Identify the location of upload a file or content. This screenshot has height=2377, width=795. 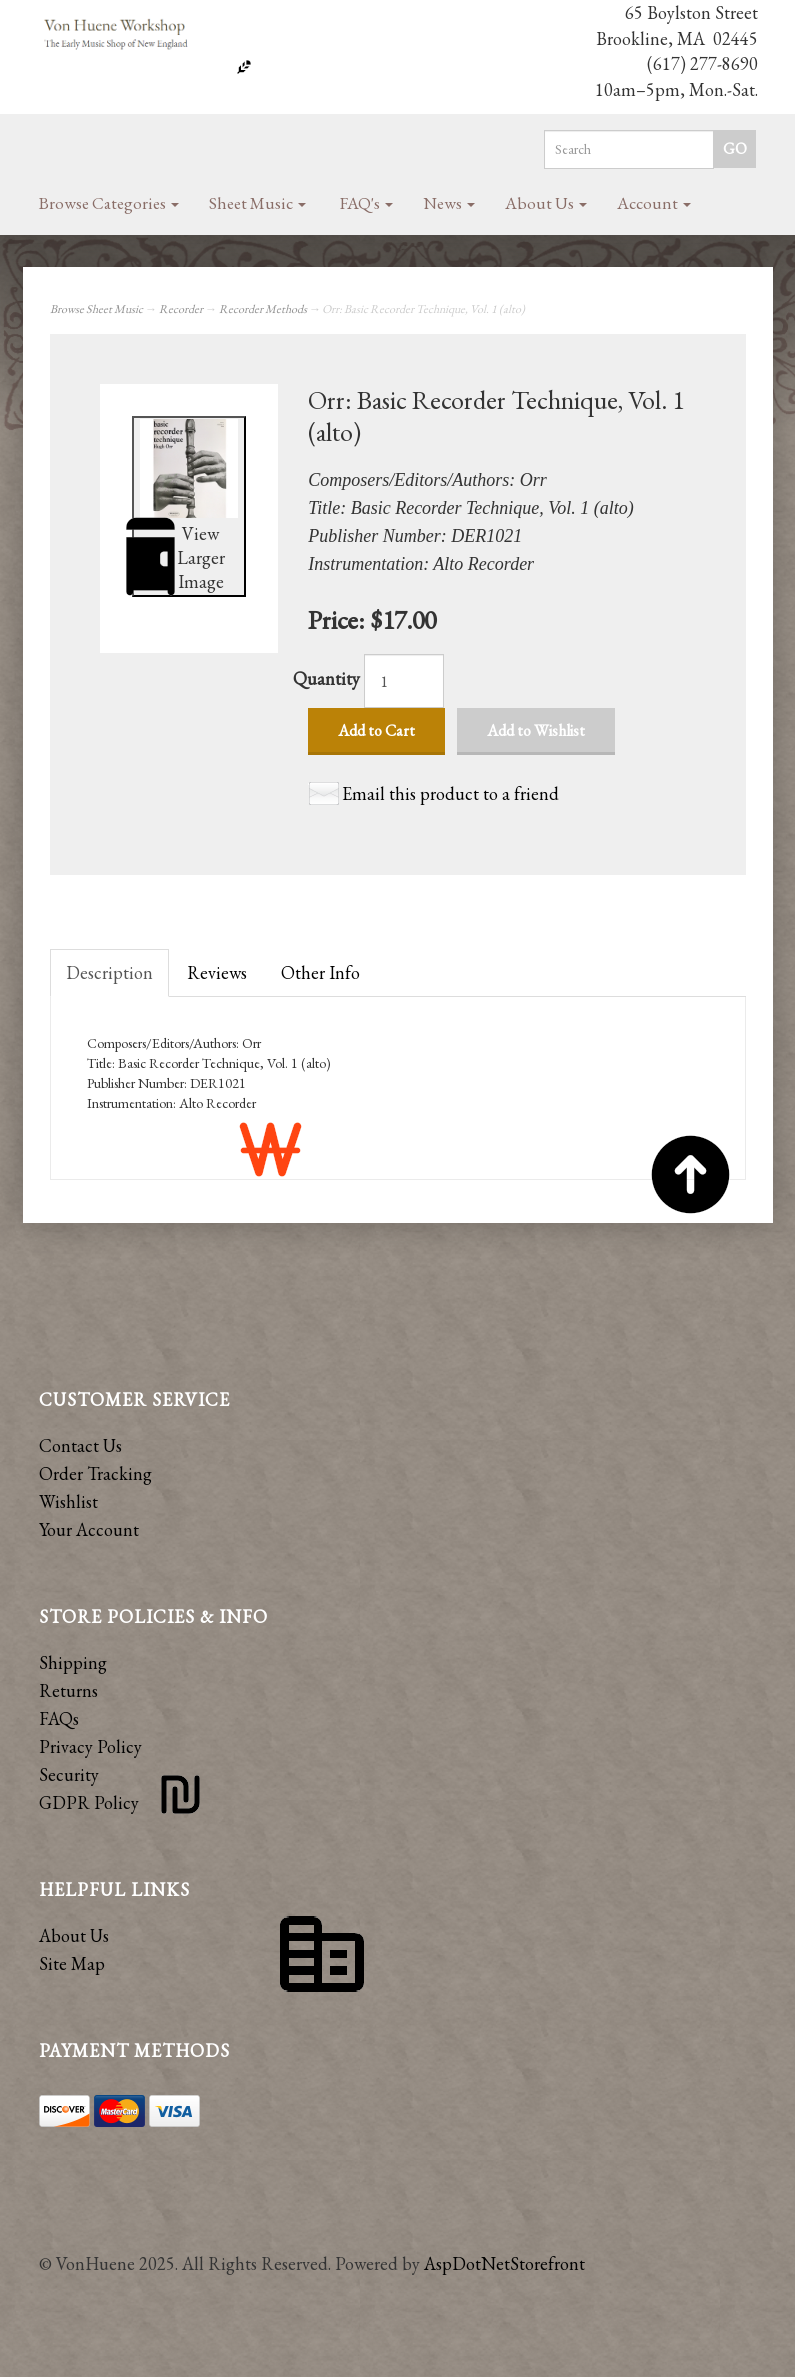
(690, 1174).